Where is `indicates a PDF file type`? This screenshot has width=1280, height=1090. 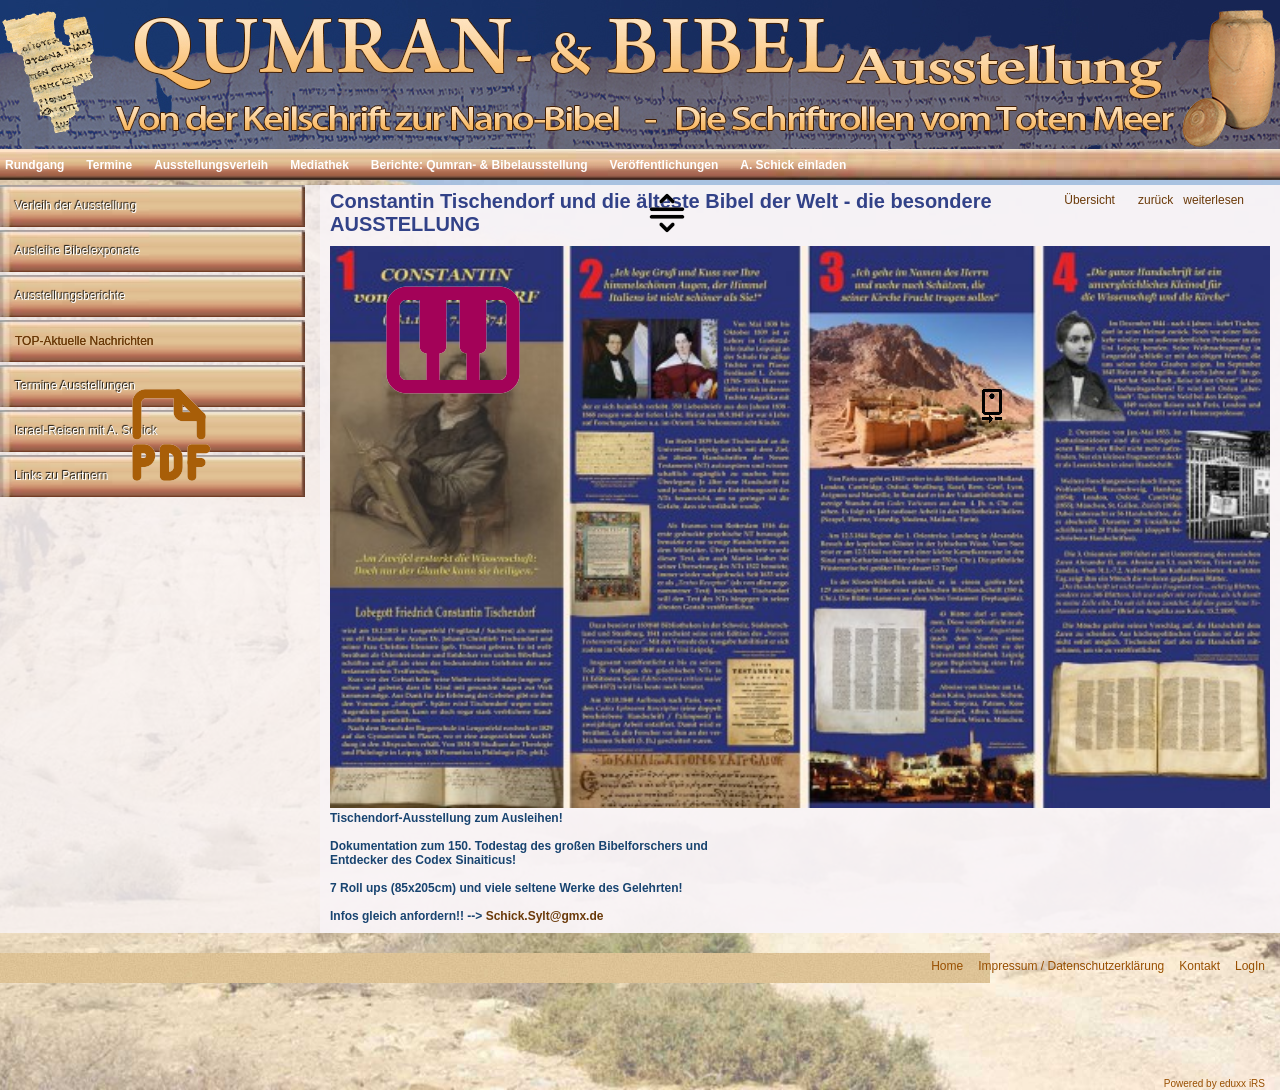
indicates a PDF file type is located at coordinates (169, 435).